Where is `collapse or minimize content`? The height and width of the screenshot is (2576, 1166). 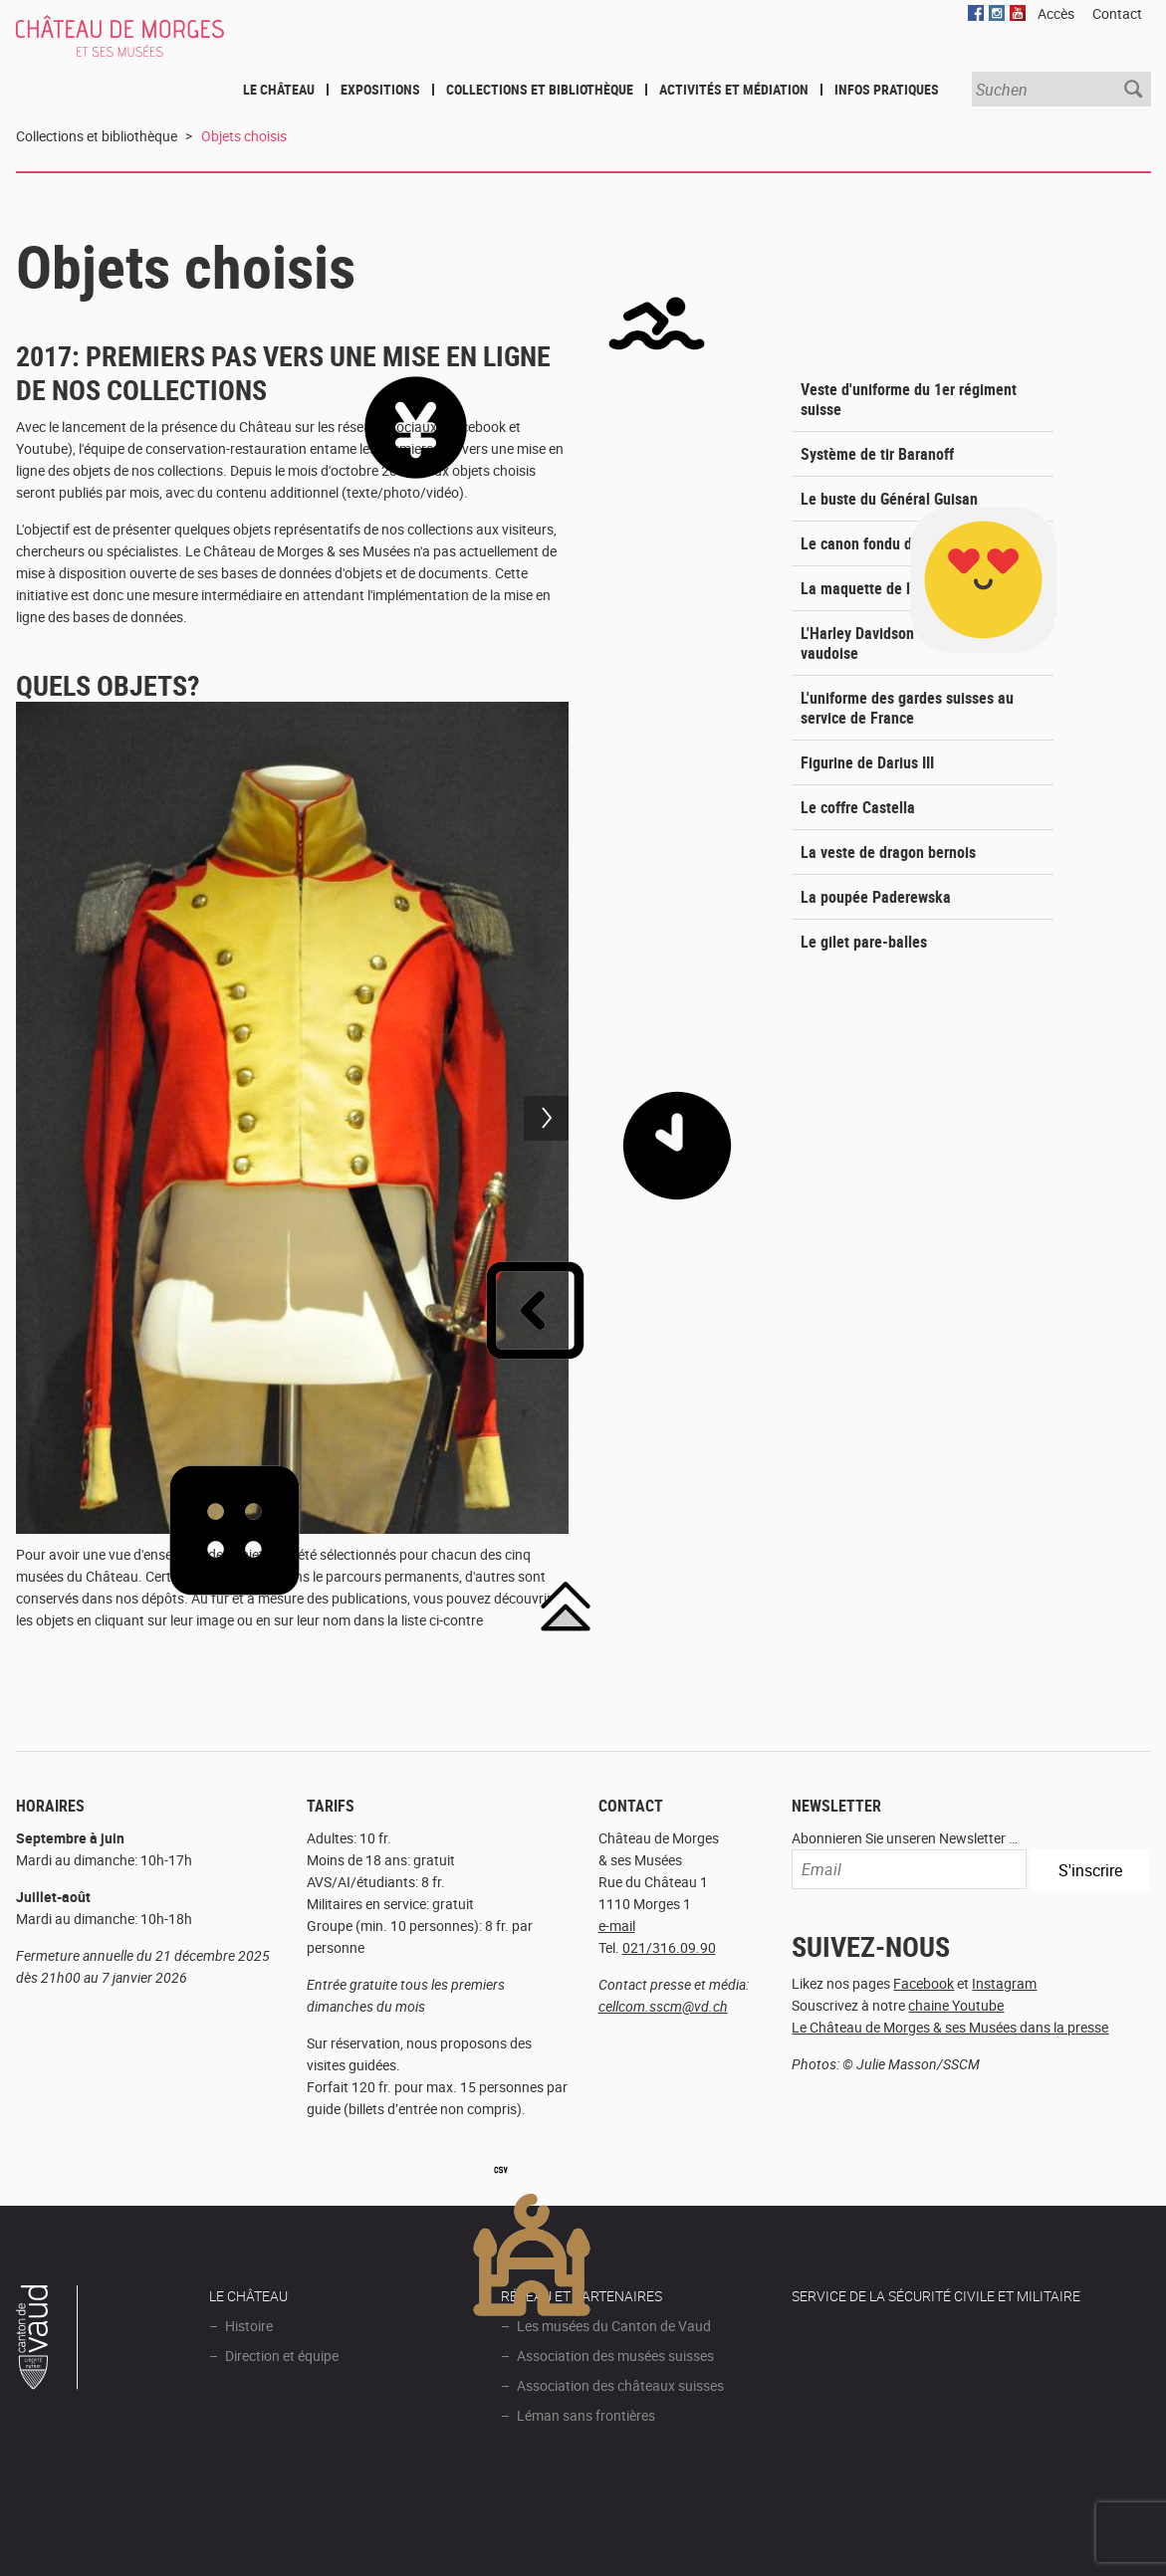 collapse or minimize content is located at coordinates (566, 1609).